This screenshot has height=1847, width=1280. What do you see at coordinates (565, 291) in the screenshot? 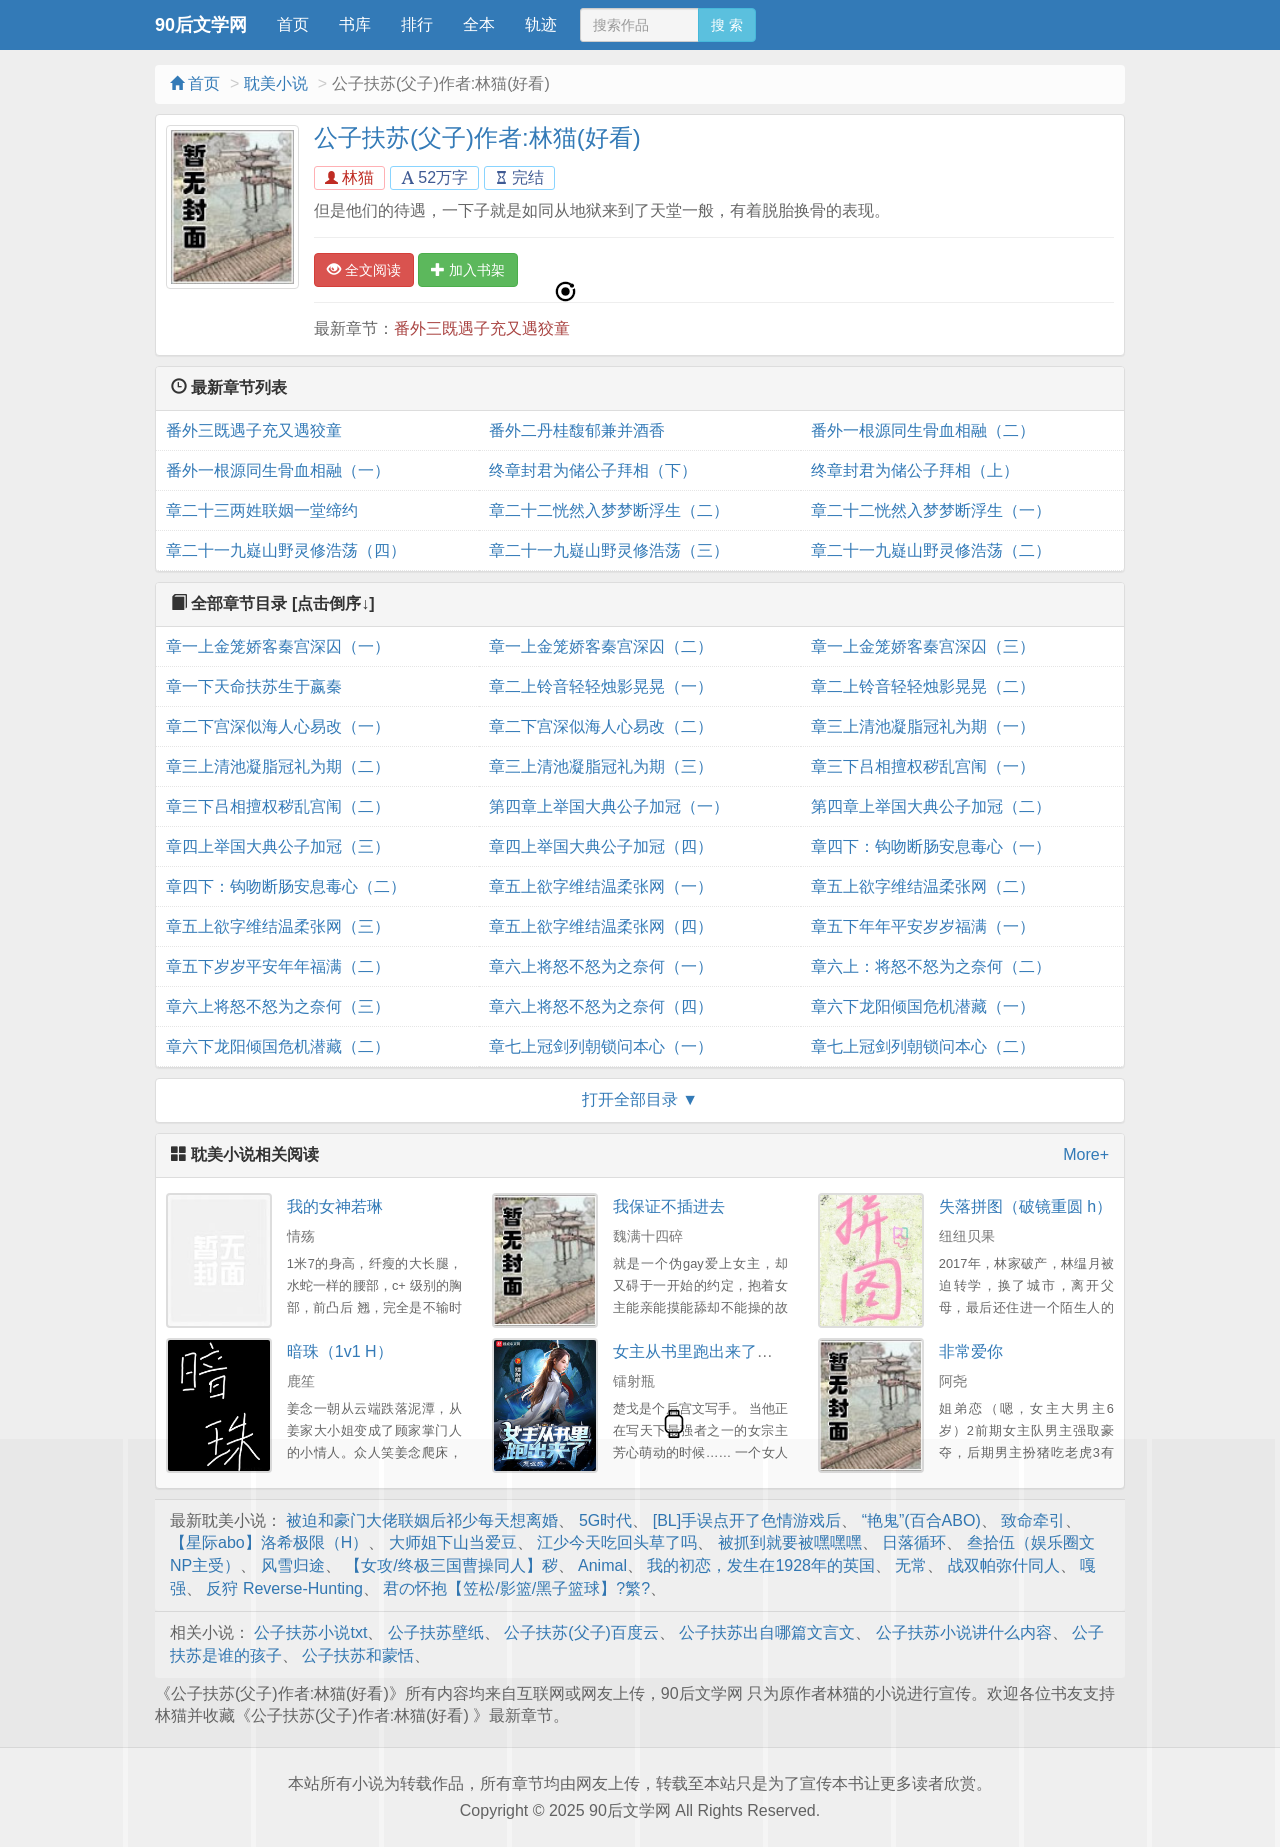
I see `ionic framework logo` at bounding box center [565, 291].